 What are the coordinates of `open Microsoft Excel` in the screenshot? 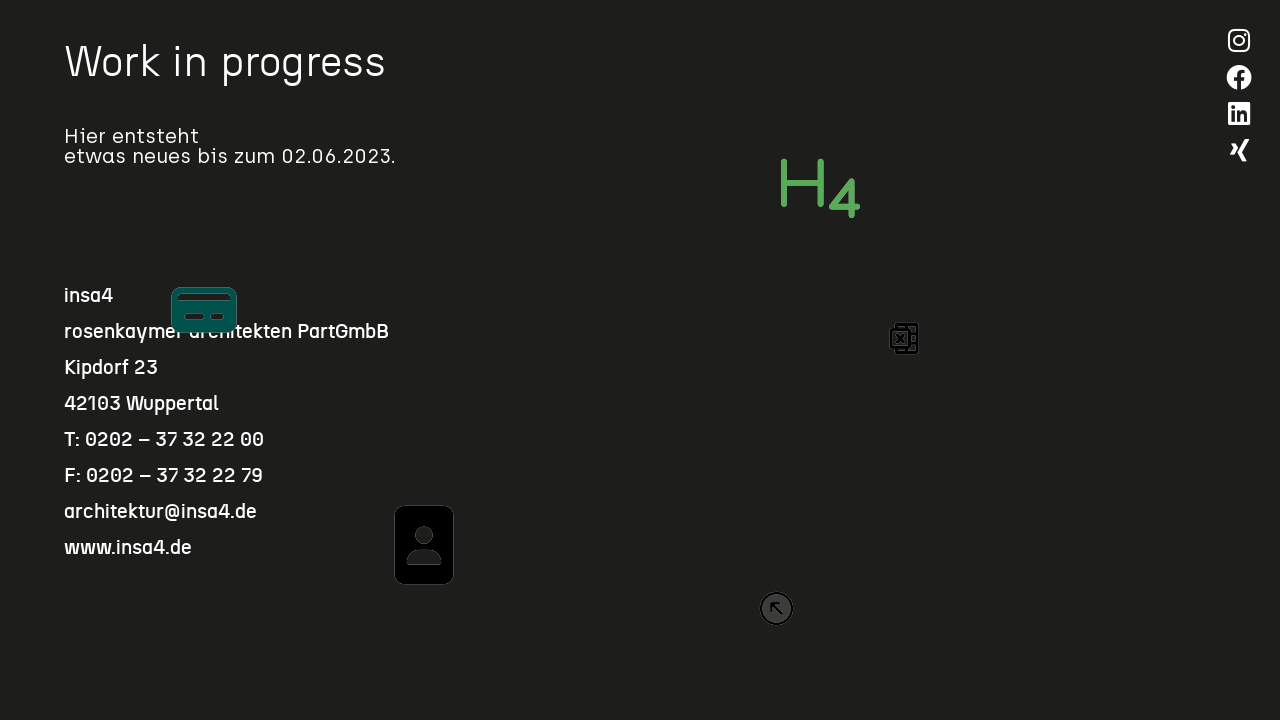 It's located at (905, 338).